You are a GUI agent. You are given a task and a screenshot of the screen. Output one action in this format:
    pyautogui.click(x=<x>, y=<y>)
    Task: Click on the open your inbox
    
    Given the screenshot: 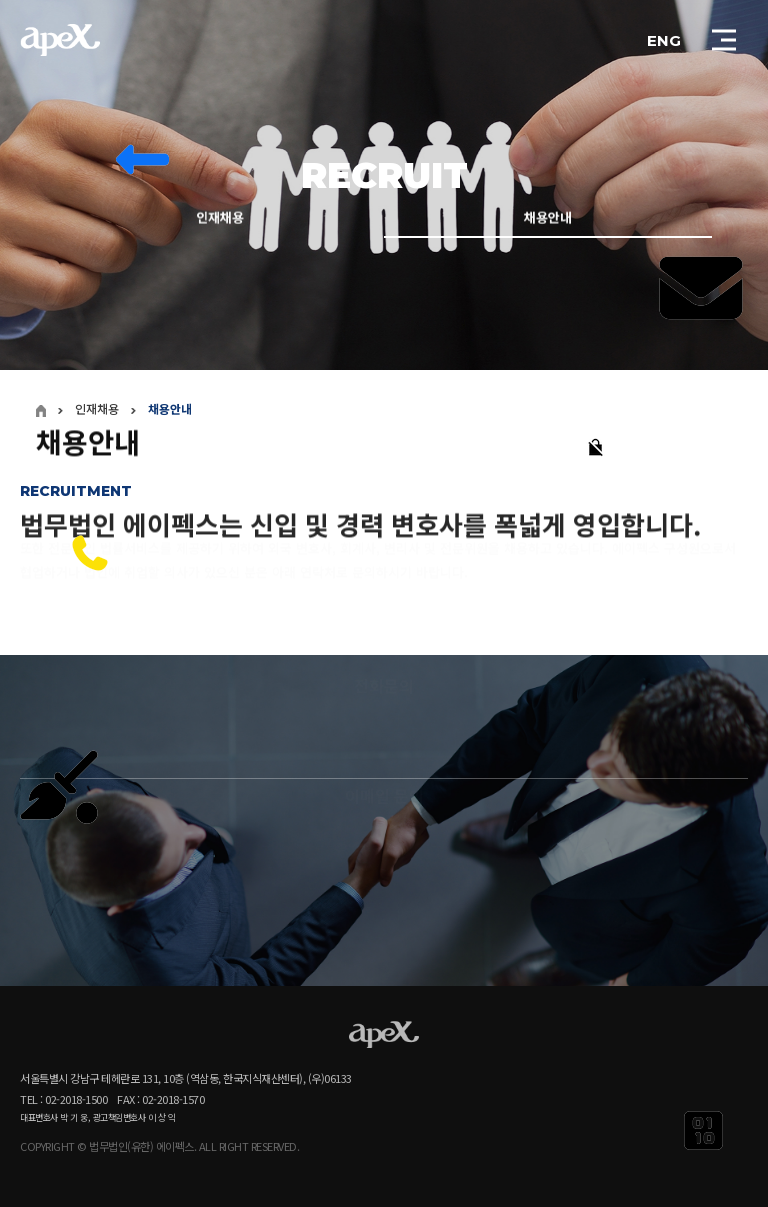 What is the action you would take?
    pyautogui.click(x=701, y=288)
    